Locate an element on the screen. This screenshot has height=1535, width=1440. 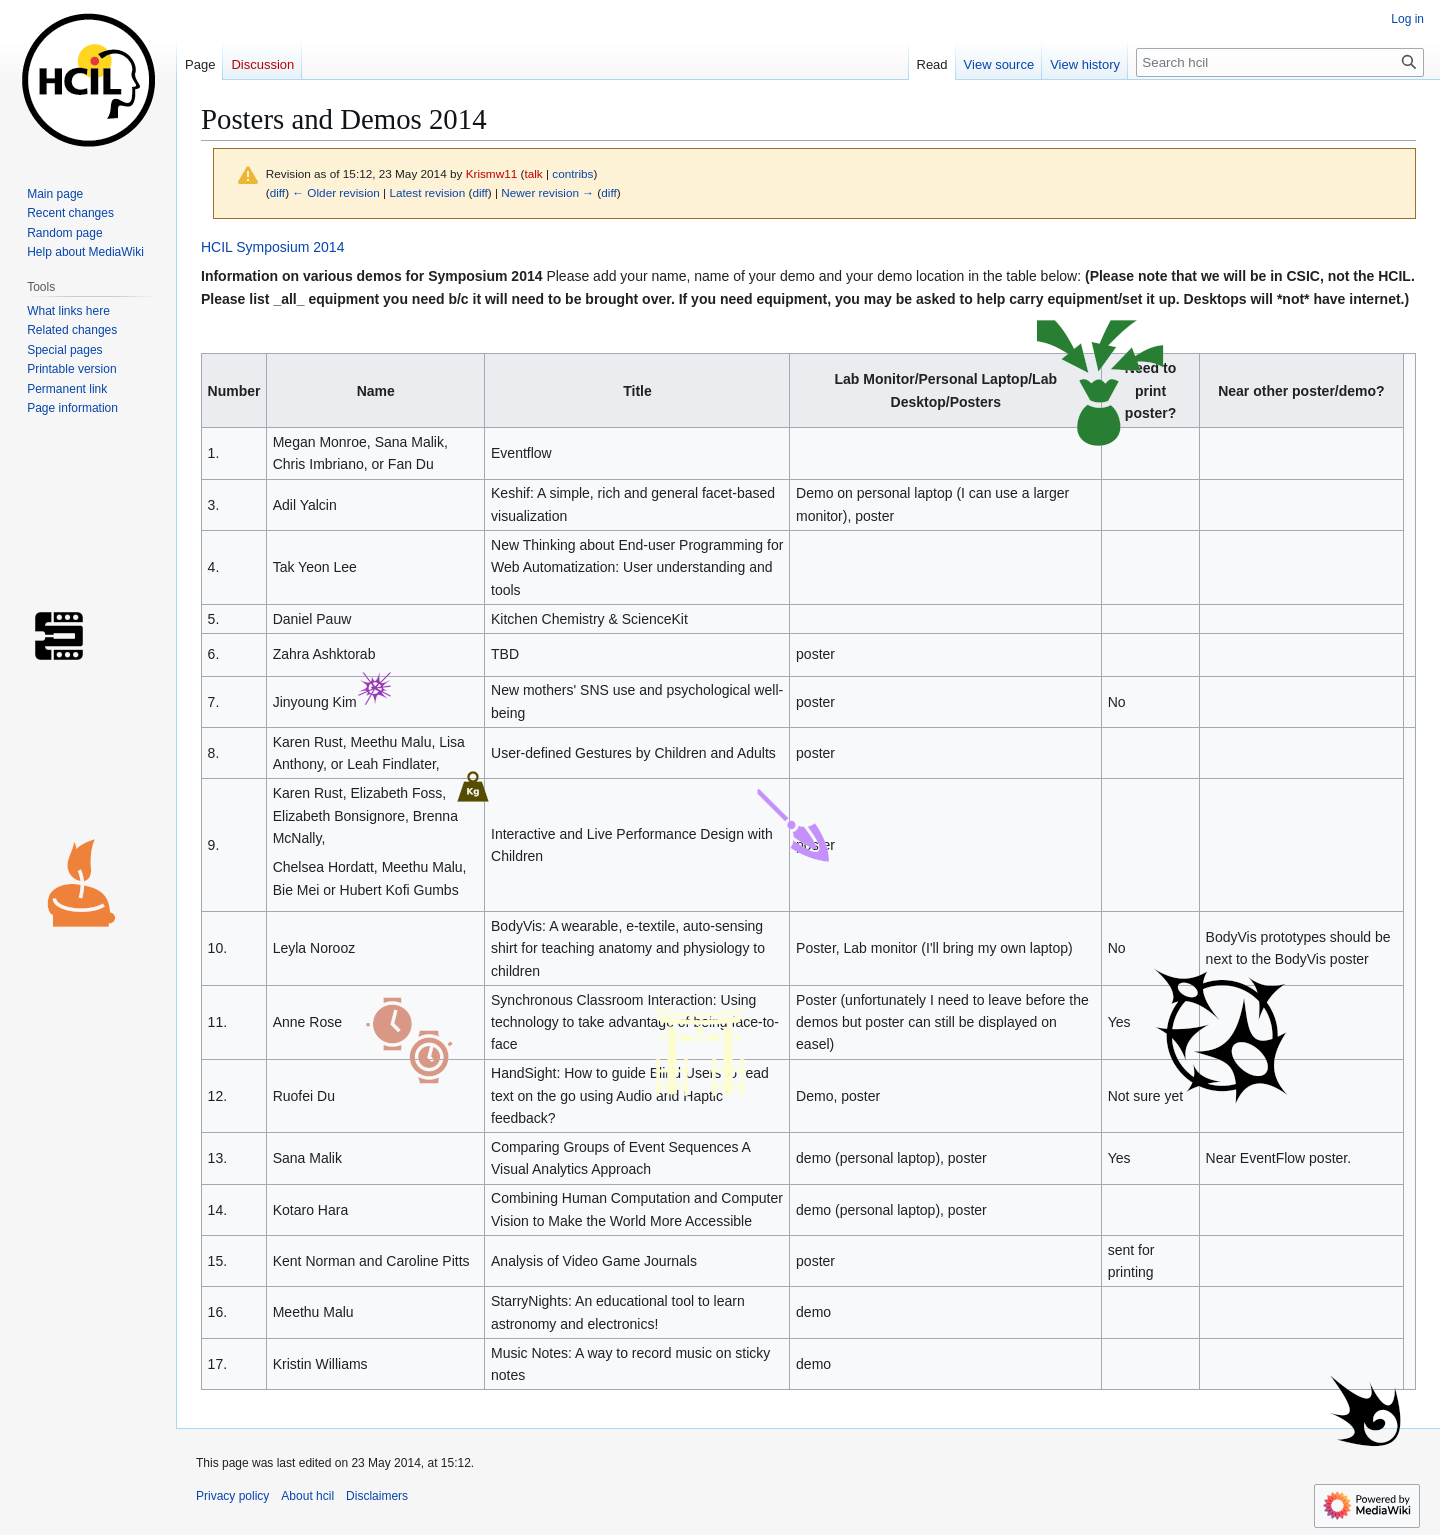
adjust item weight or mass settings is located at coordinates (473, 786).